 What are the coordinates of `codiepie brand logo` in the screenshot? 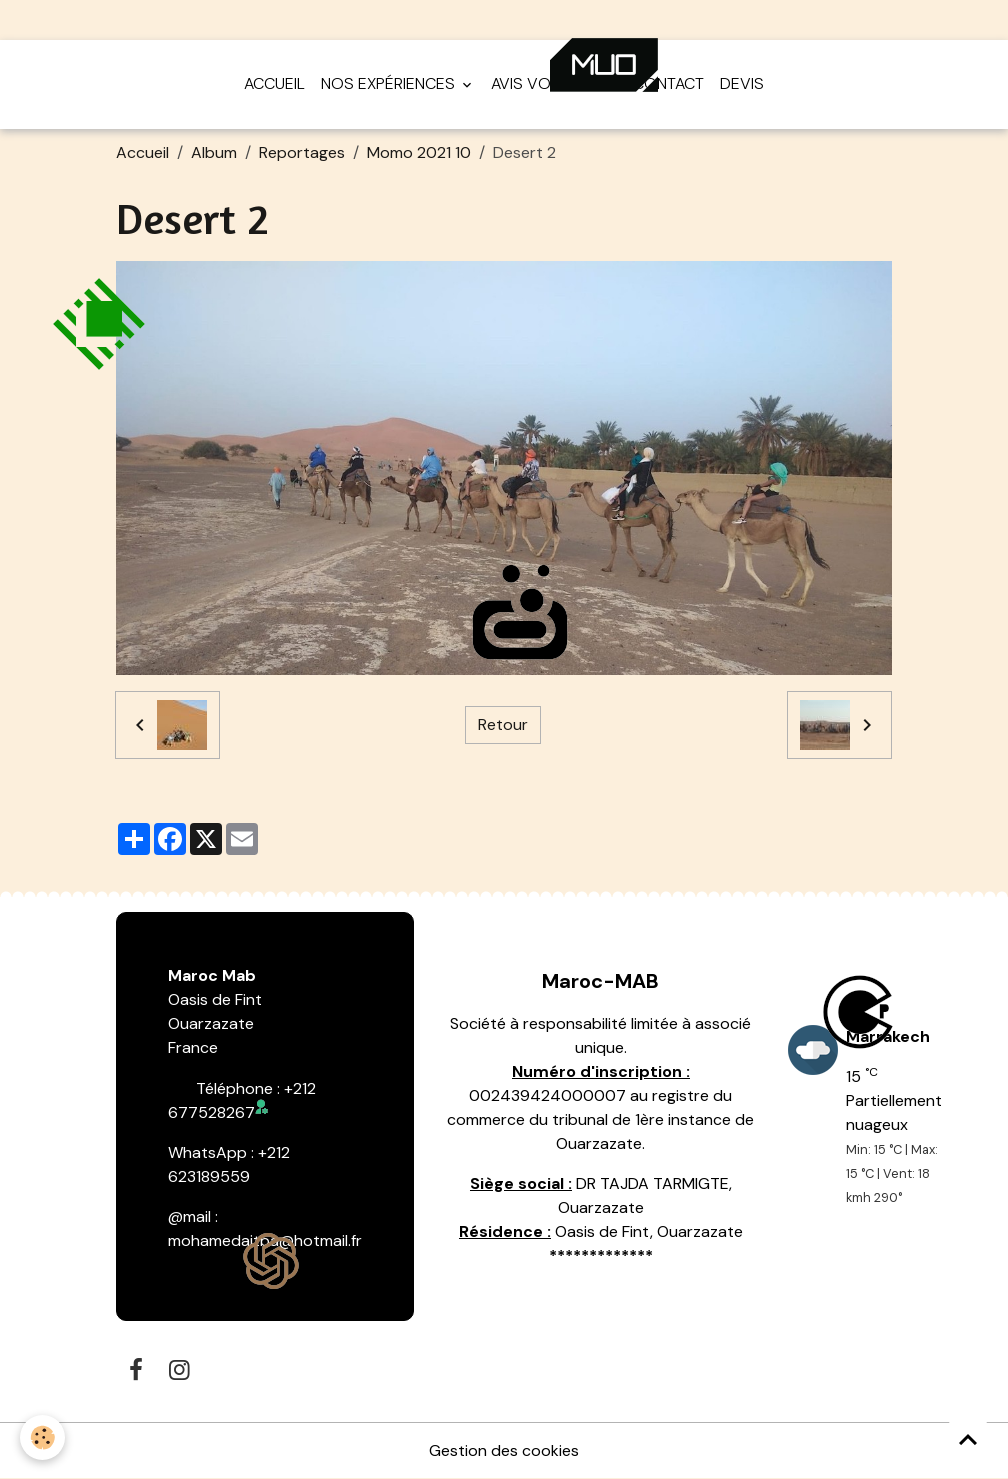 It's located at (858, 1012).